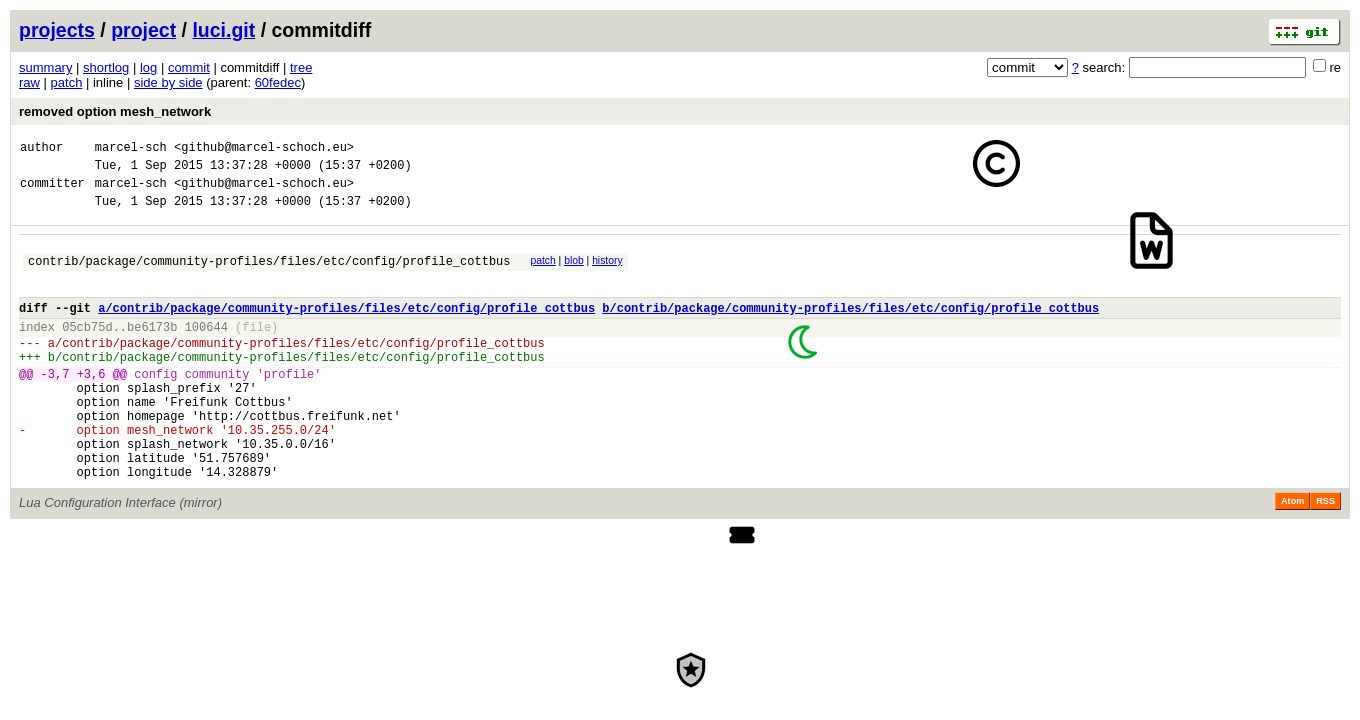  Describe the element at coordinates (805, 342) in the screenshot. I see `toggle dark mode` at that location.